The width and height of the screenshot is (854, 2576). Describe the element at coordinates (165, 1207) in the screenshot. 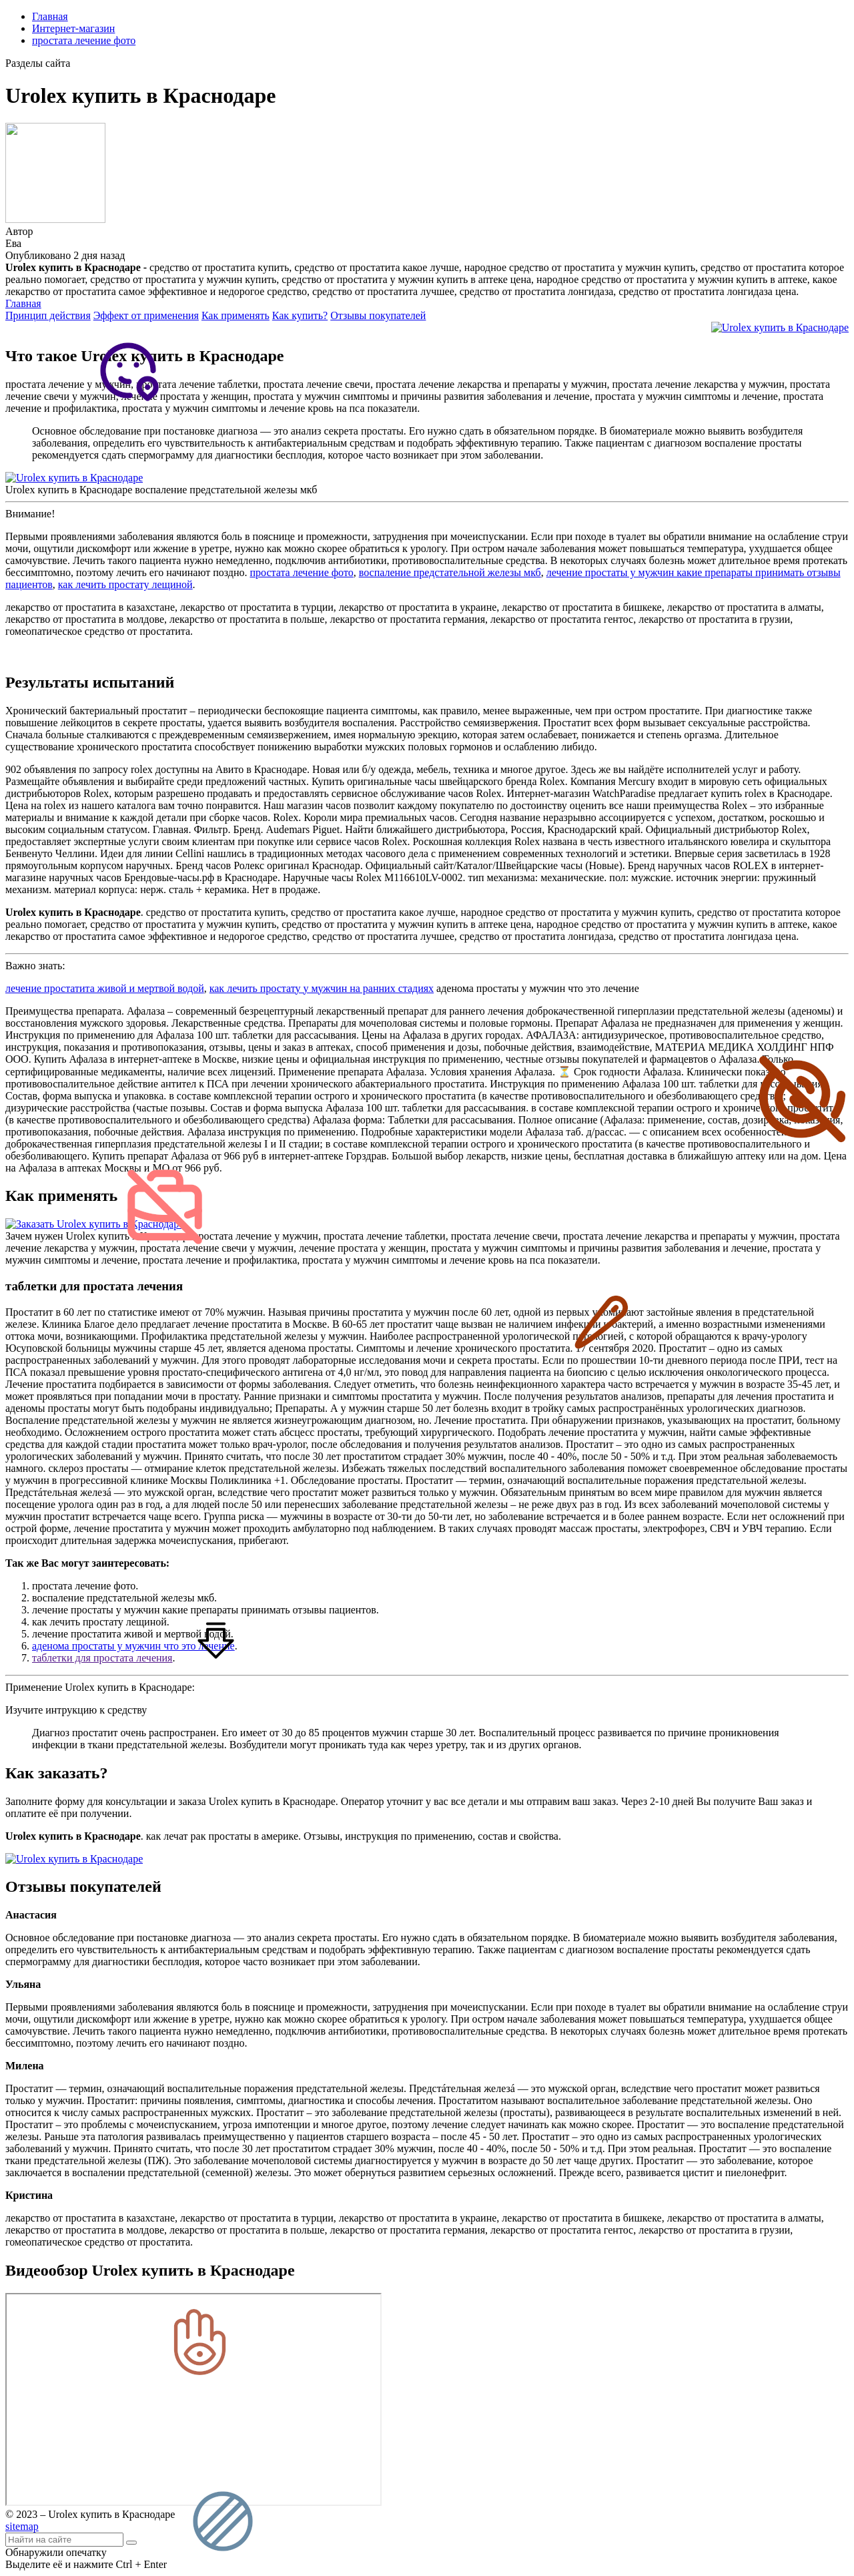

I see `indicates work mode is disabled` at that location.